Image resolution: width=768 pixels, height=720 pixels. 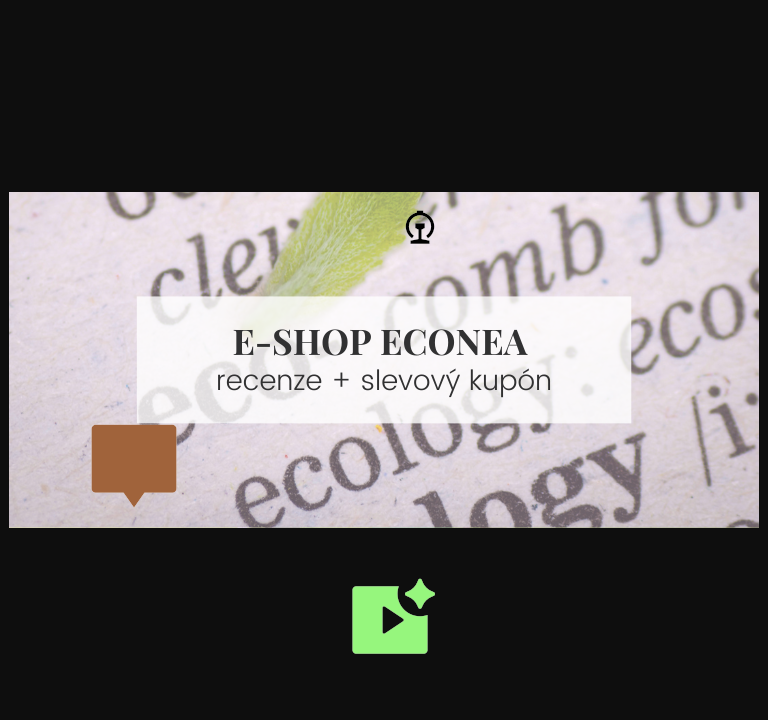 I want to click on open chat or messaging, so click(x=134, y=463).